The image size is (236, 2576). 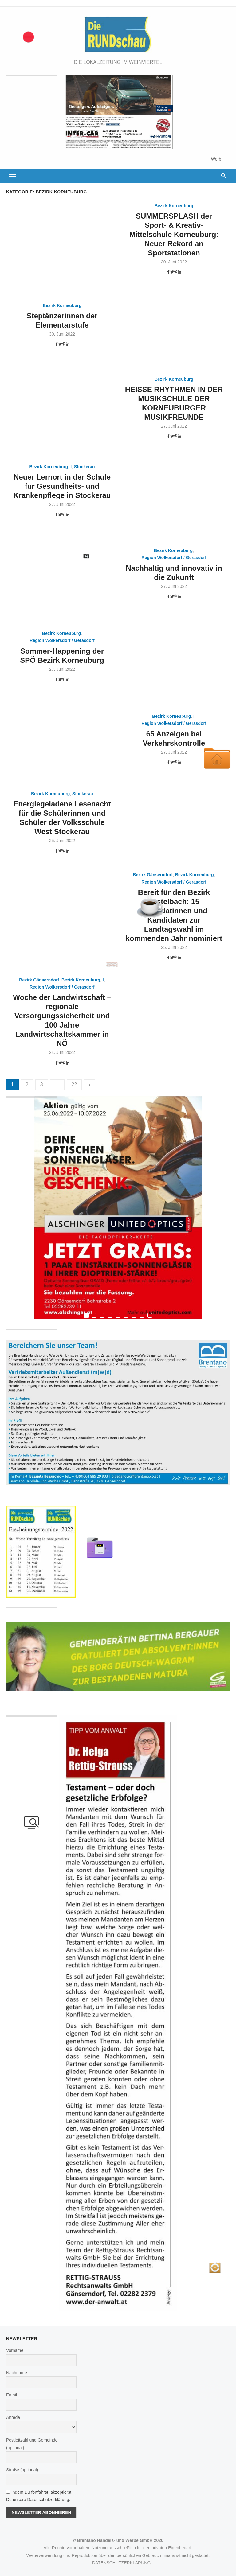 What do you see at coordinates (86, 556) in the screenshot?
I see `open microsoft games folder` at bounding box center [86, 556].